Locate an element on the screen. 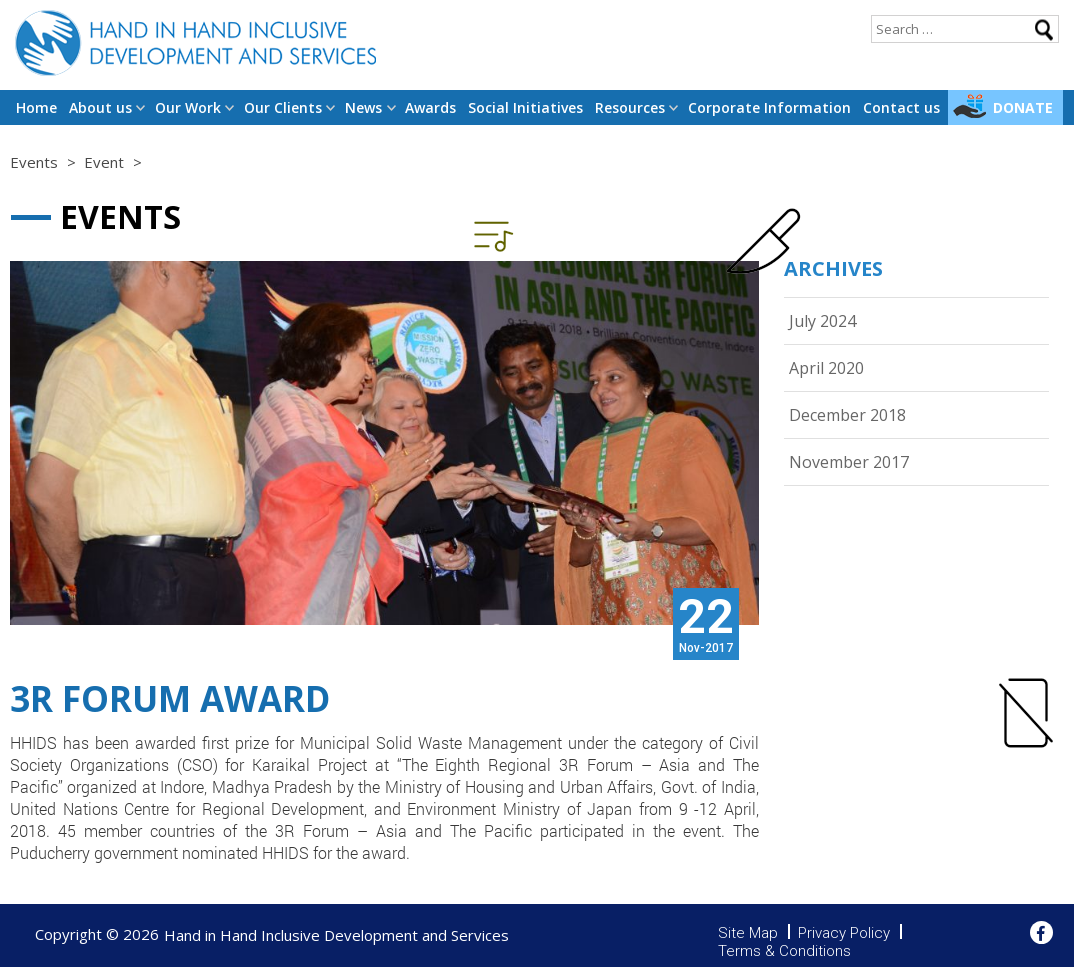 This screenshot has height=967, width=1074. mobile device unavailable or disabled is located at coordinates (1026, 713).